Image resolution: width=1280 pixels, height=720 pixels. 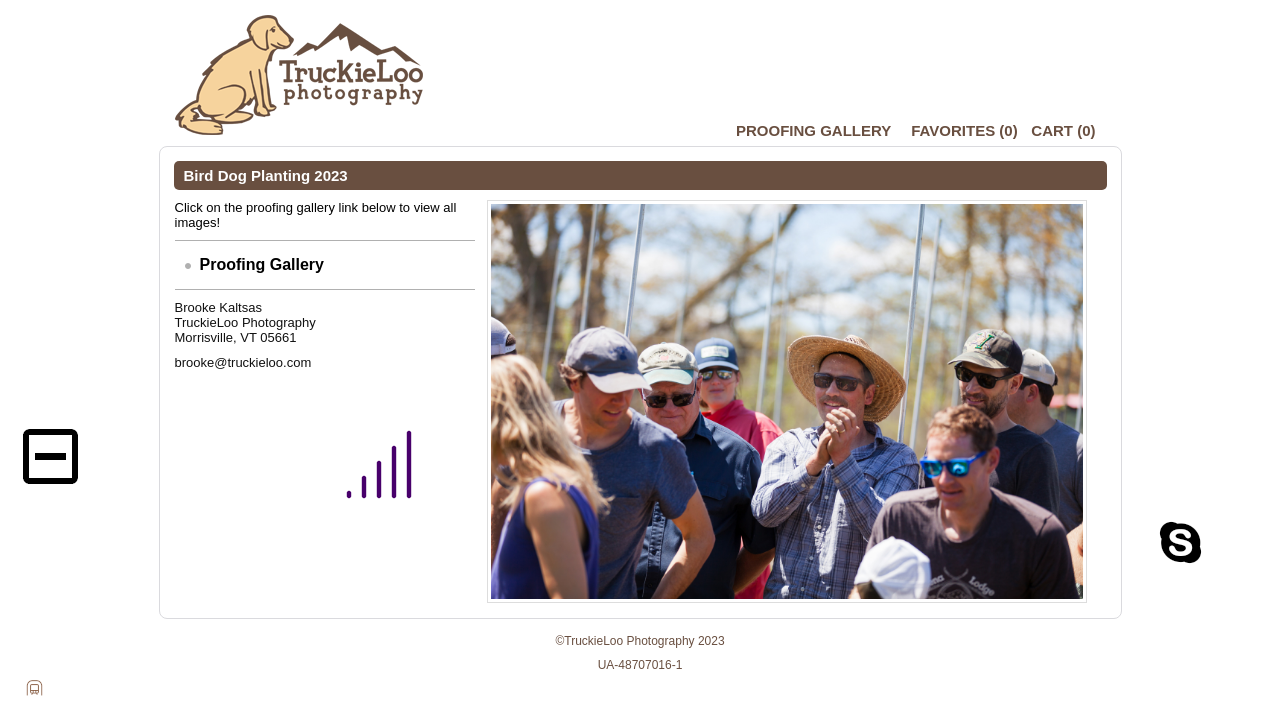 What do you see at coordinates (382, 469) in the screenshot?
I see `indicates full cellular signal strength` at bounding box center [382, 469].